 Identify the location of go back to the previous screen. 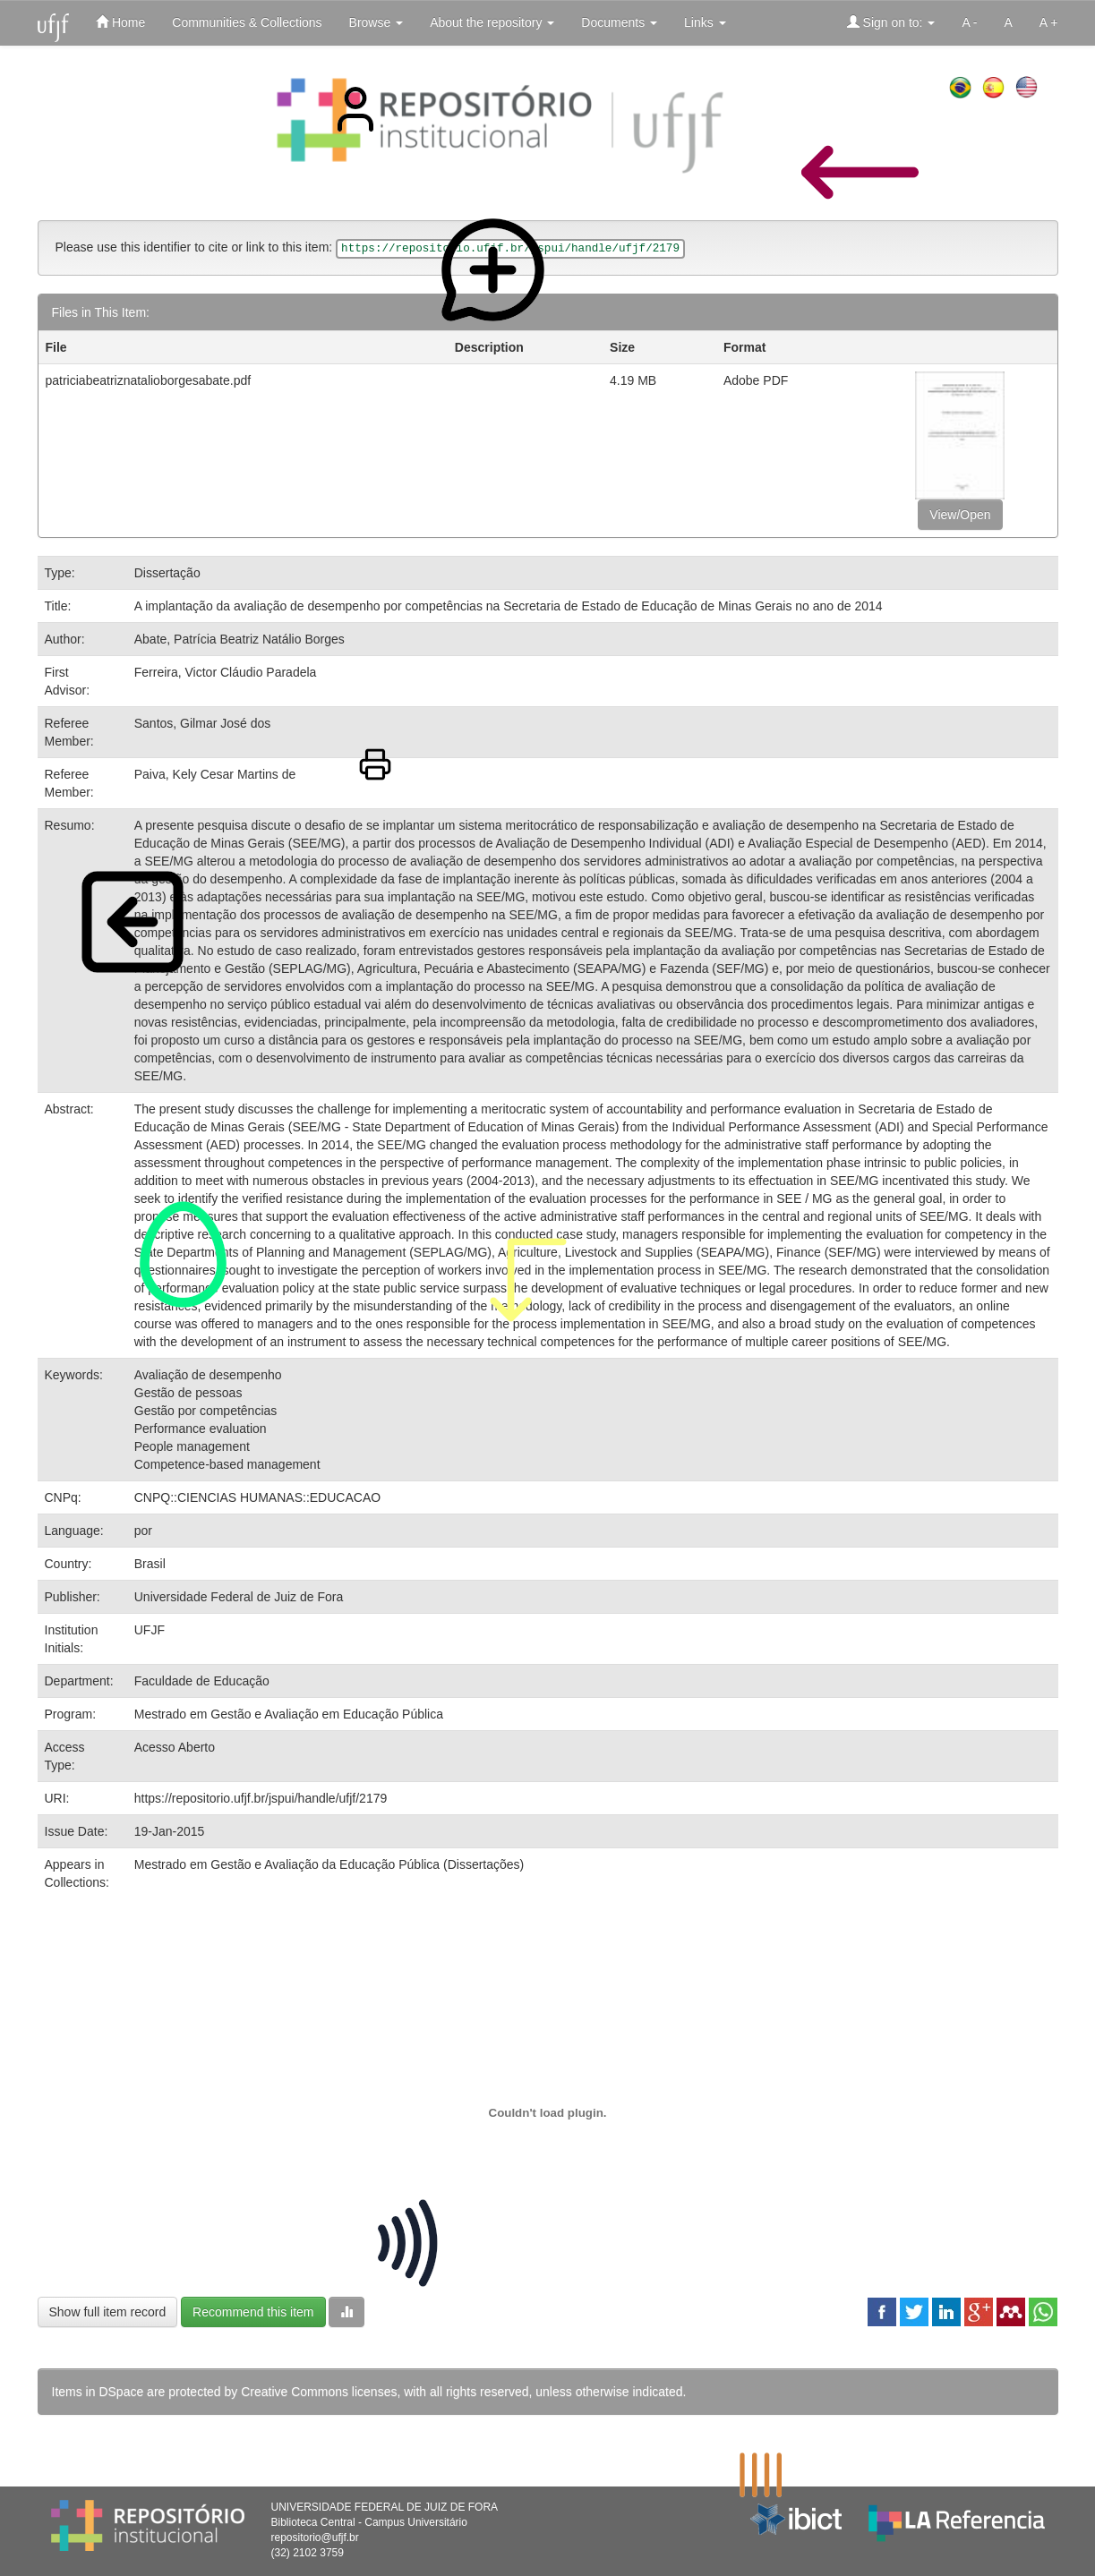
(133, 922).